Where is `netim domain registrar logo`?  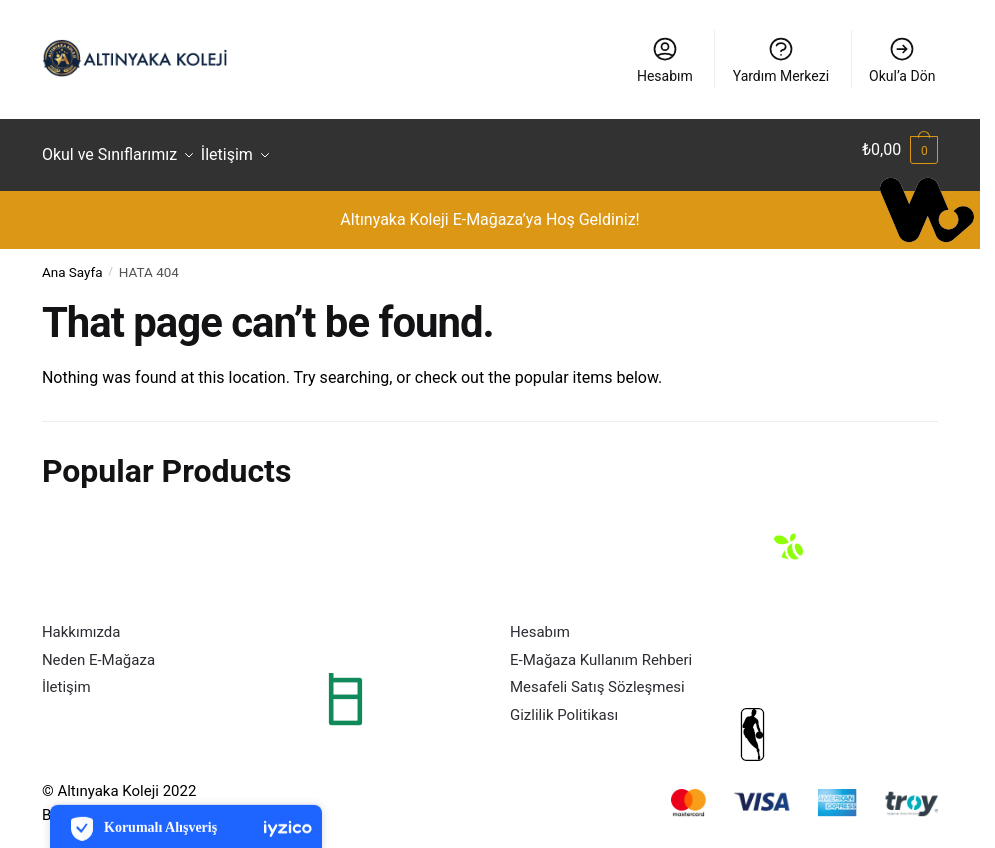
netim domain registrar logo is located at coordinates (927, 210).